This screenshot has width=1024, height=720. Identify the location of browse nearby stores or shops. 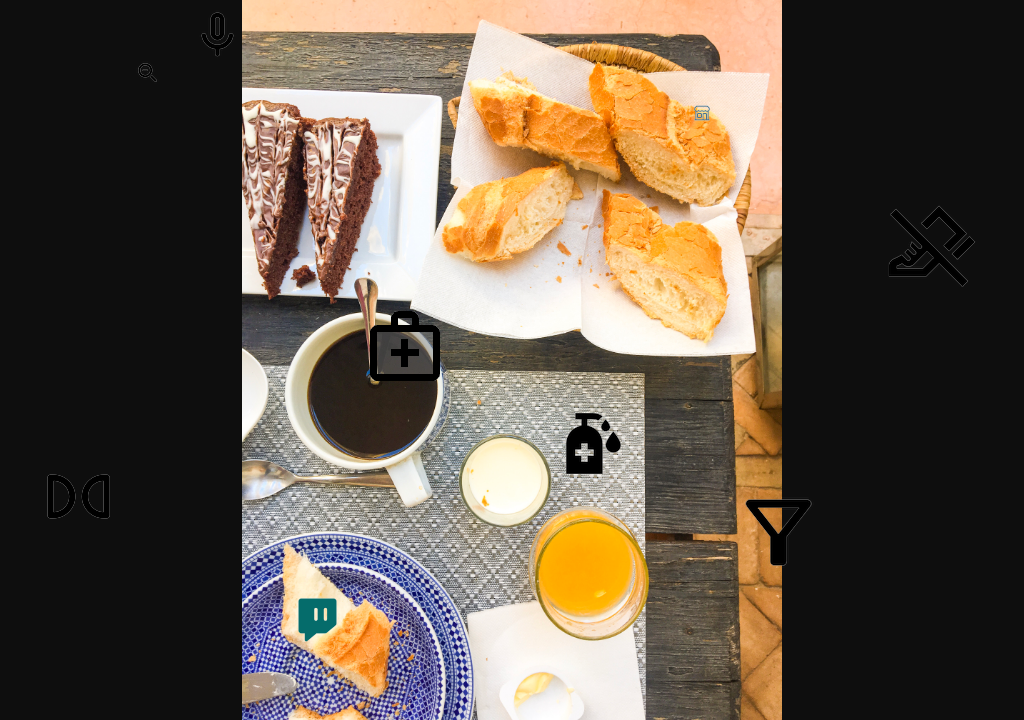
(702, 113).